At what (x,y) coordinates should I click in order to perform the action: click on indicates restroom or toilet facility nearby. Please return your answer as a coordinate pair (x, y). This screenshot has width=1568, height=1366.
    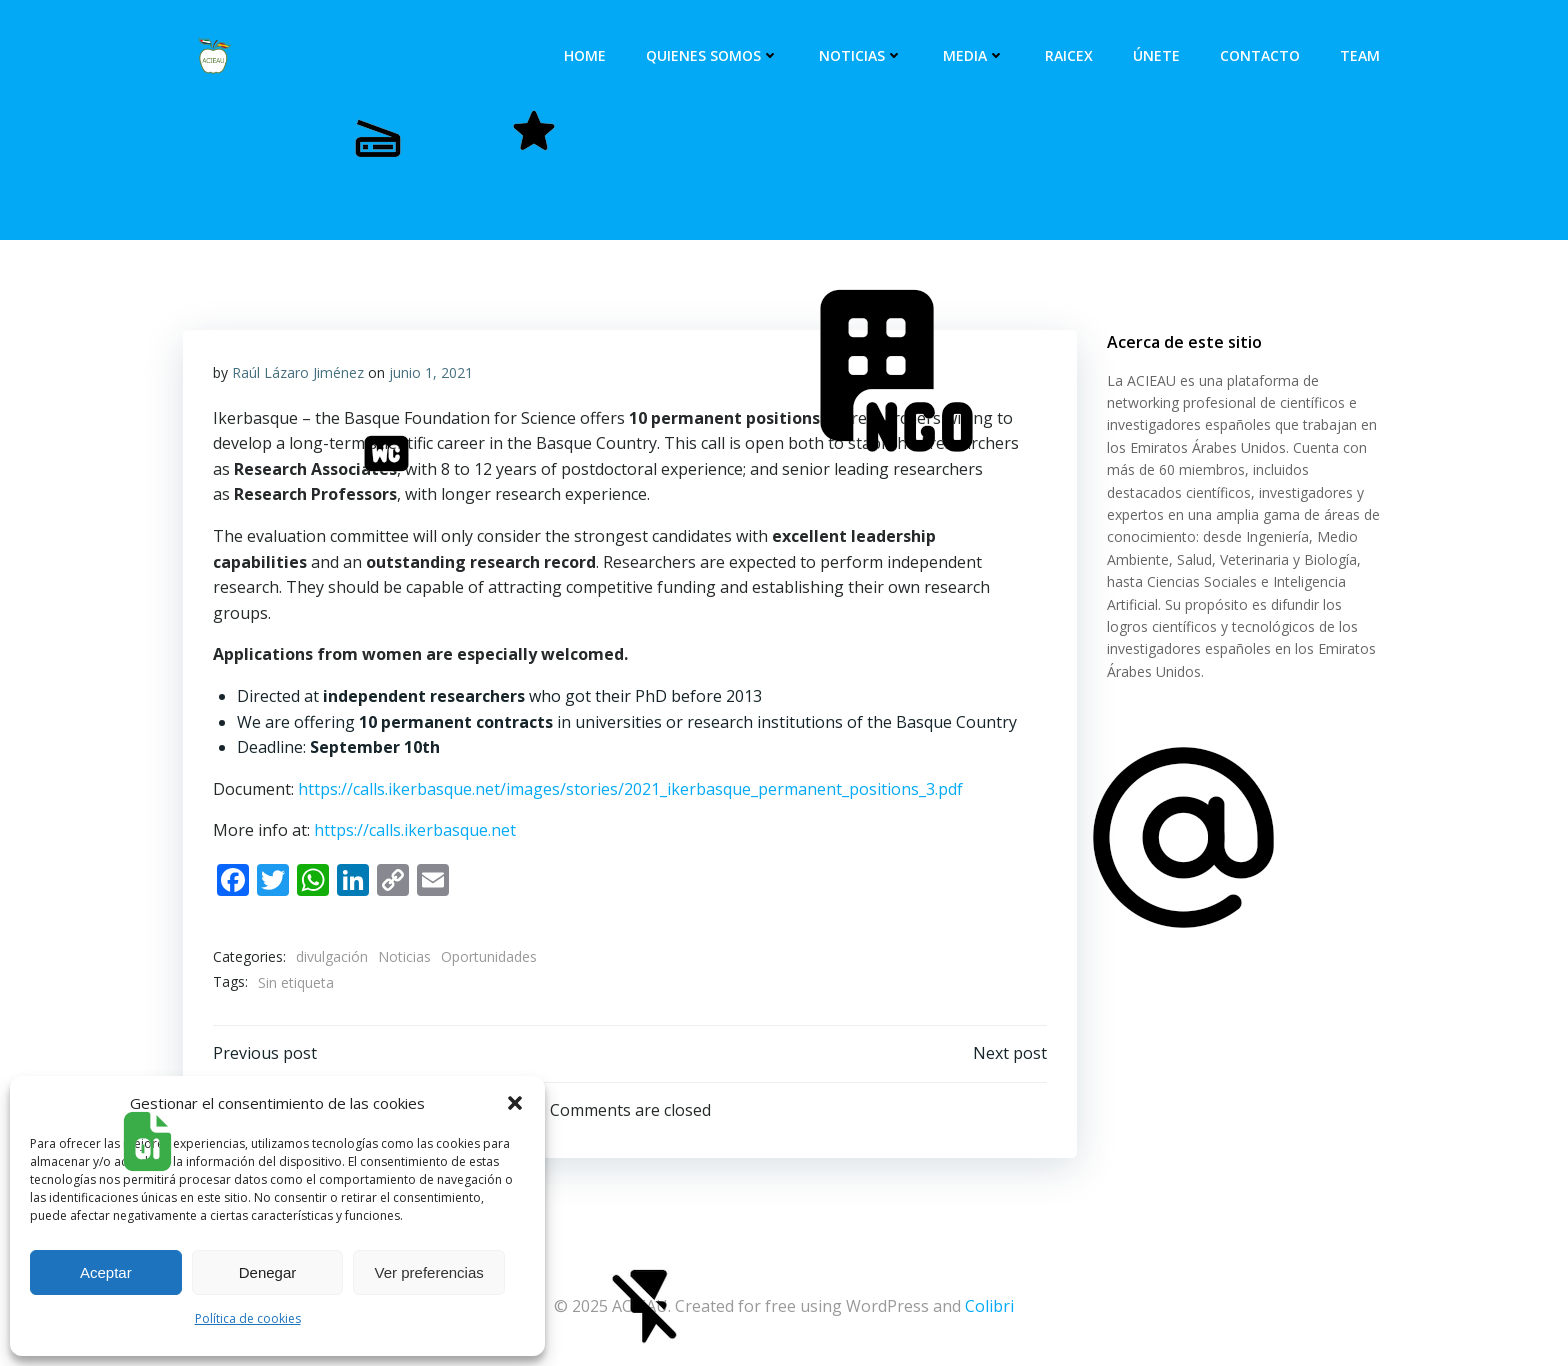
    Looking at the image, I should click on (386, 453).